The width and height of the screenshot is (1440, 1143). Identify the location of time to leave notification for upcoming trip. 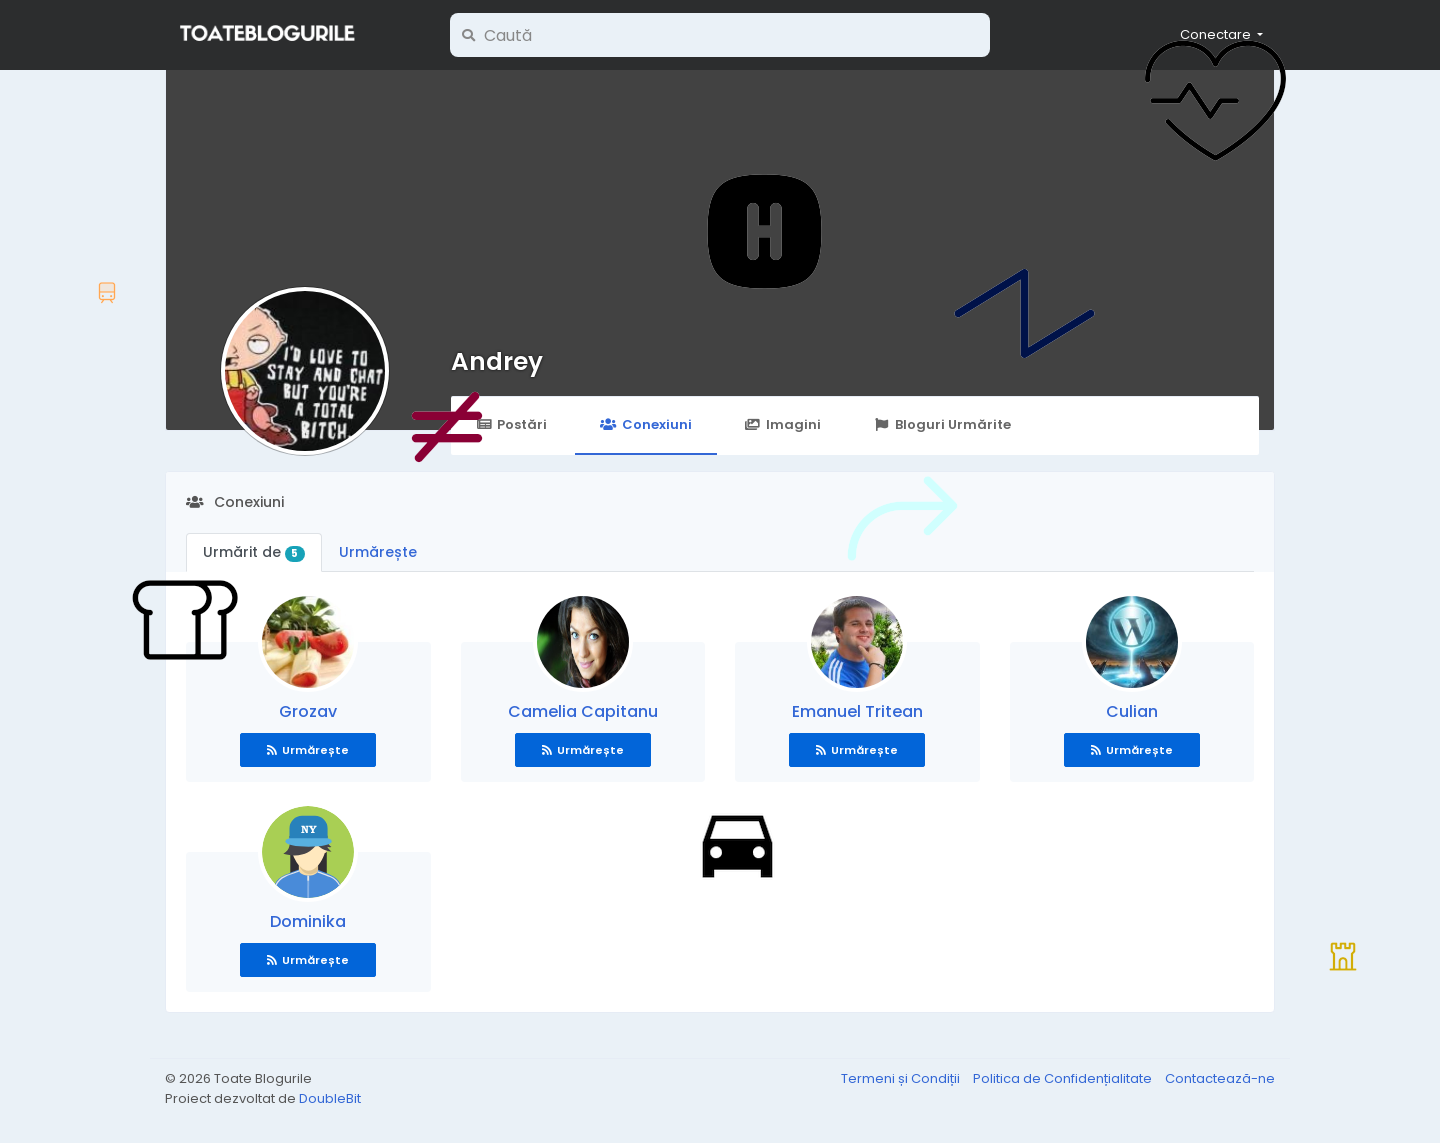
(737, 846).